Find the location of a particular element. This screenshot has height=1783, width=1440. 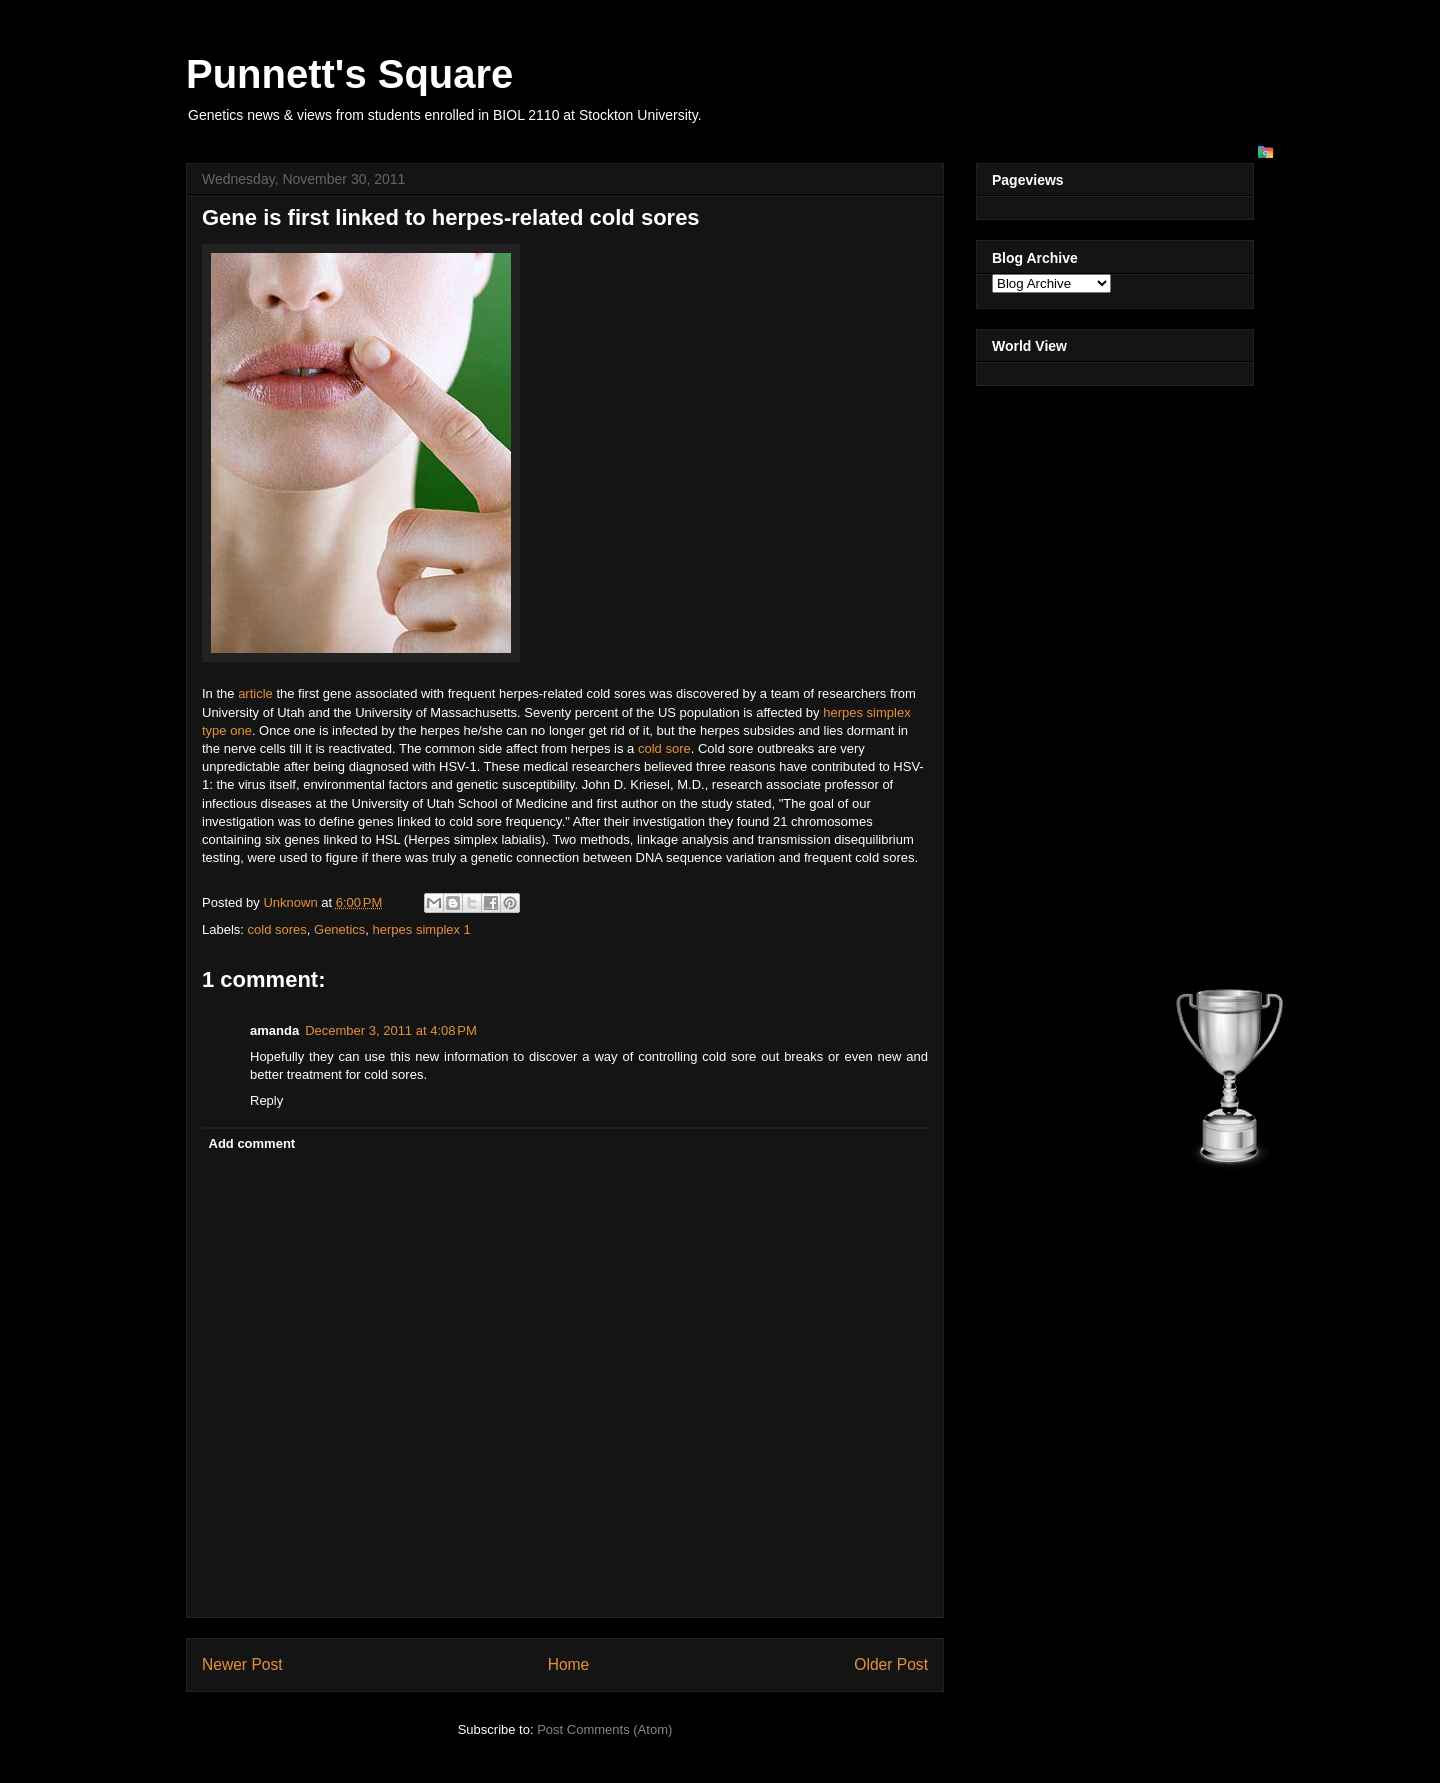

indicates second place achievement or silver-tier ranking is located at coordinates (1235, 1076).